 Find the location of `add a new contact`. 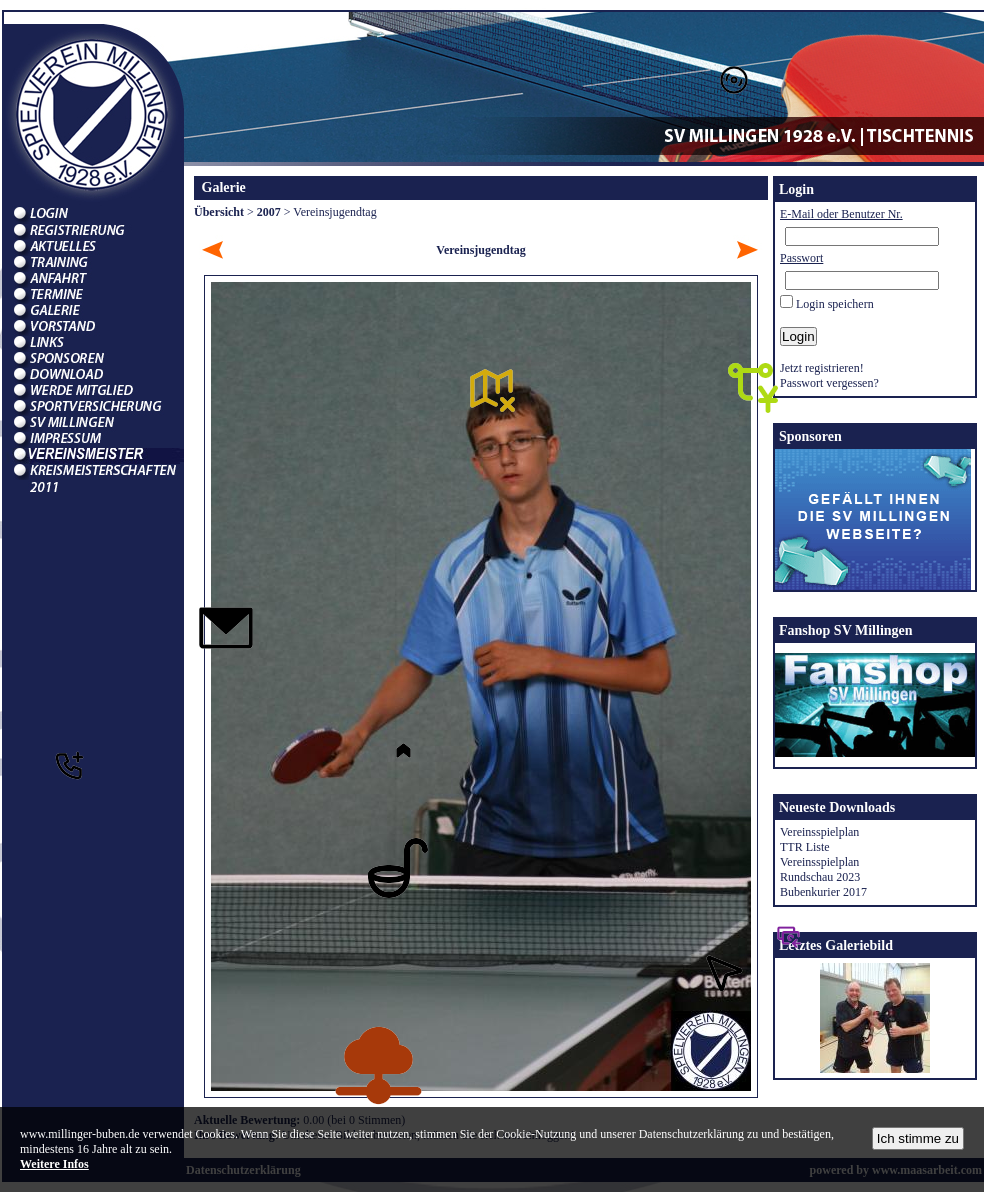

add a new contact is located at coordinates (69, 765).